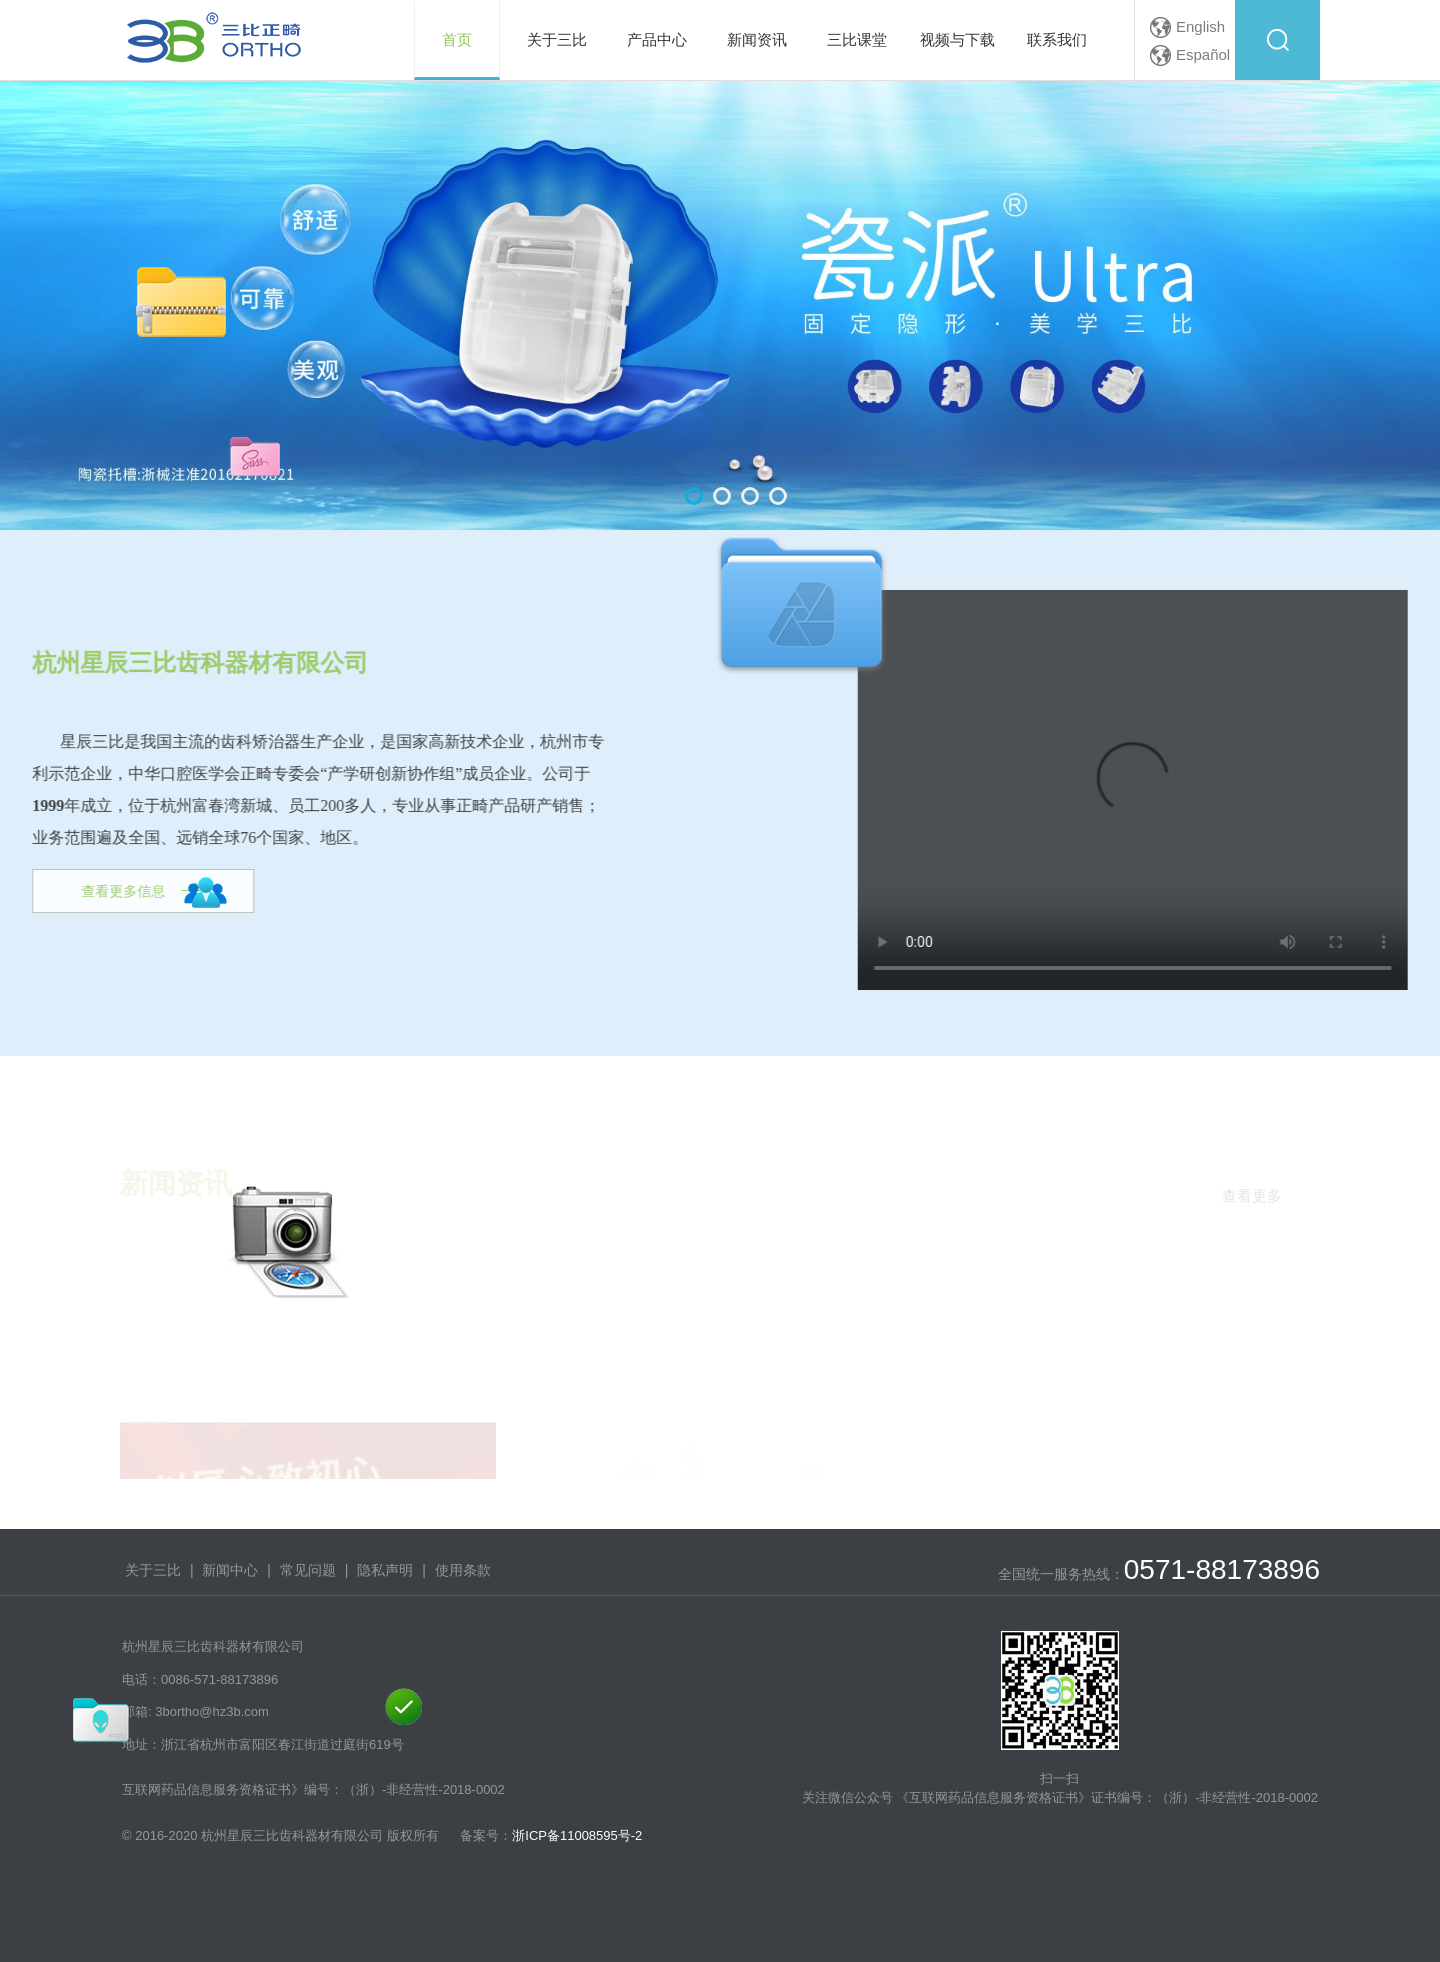  I want to click on folder containing sass stylesheet files, so click(255, 458).